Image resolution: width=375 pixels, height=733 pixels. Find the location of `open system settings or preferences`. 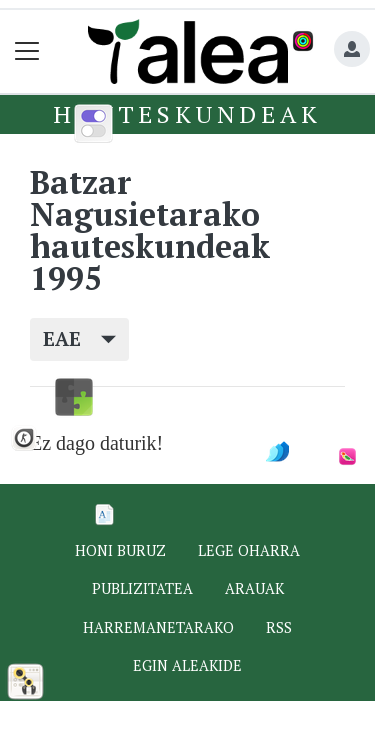

open system settings or preferences is located at coordinates (93, 123).